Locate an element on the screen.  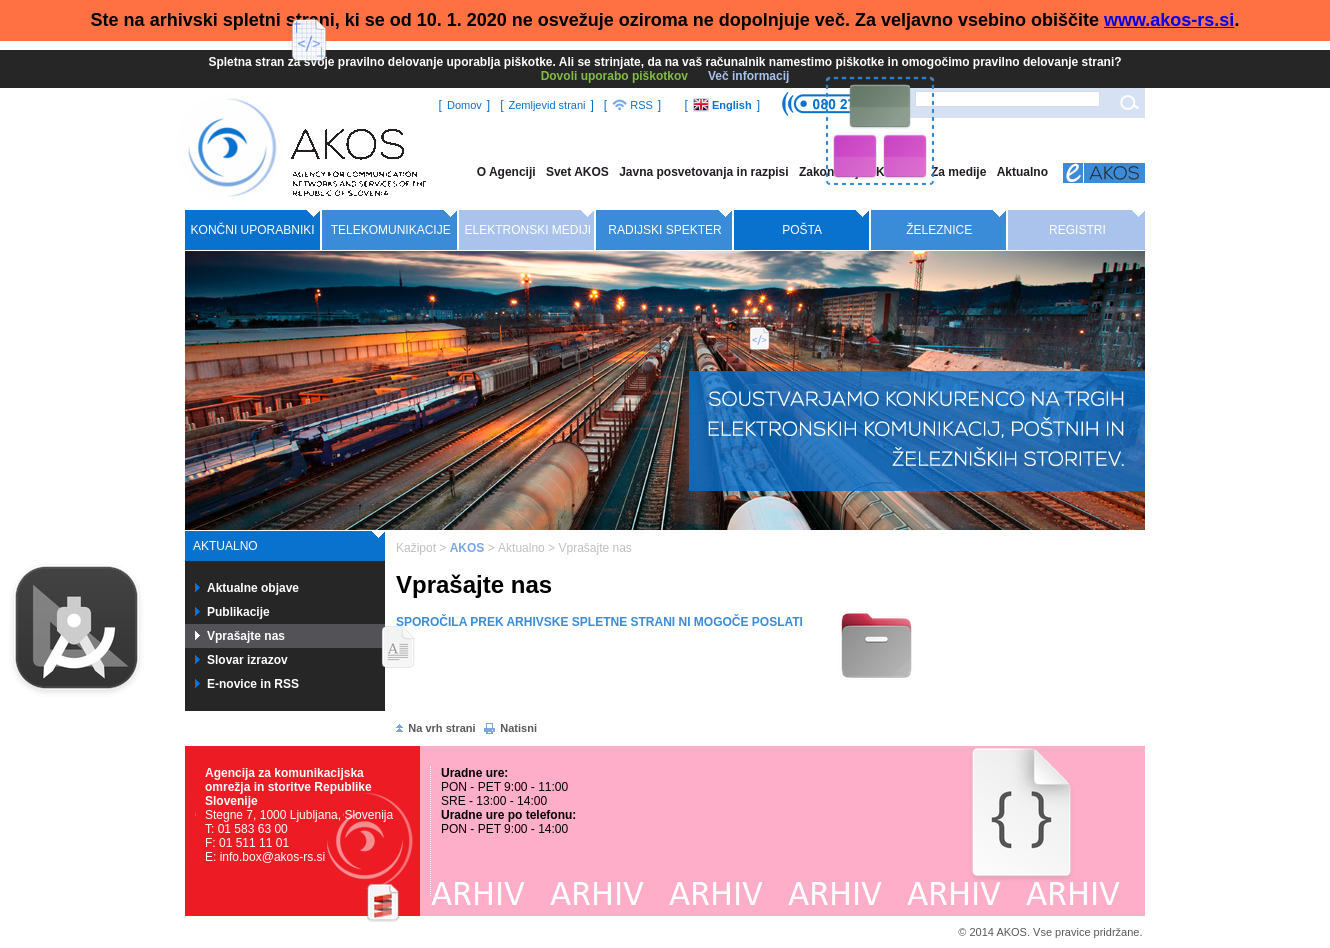
open a rich text document is located at coordinates (398, 647).